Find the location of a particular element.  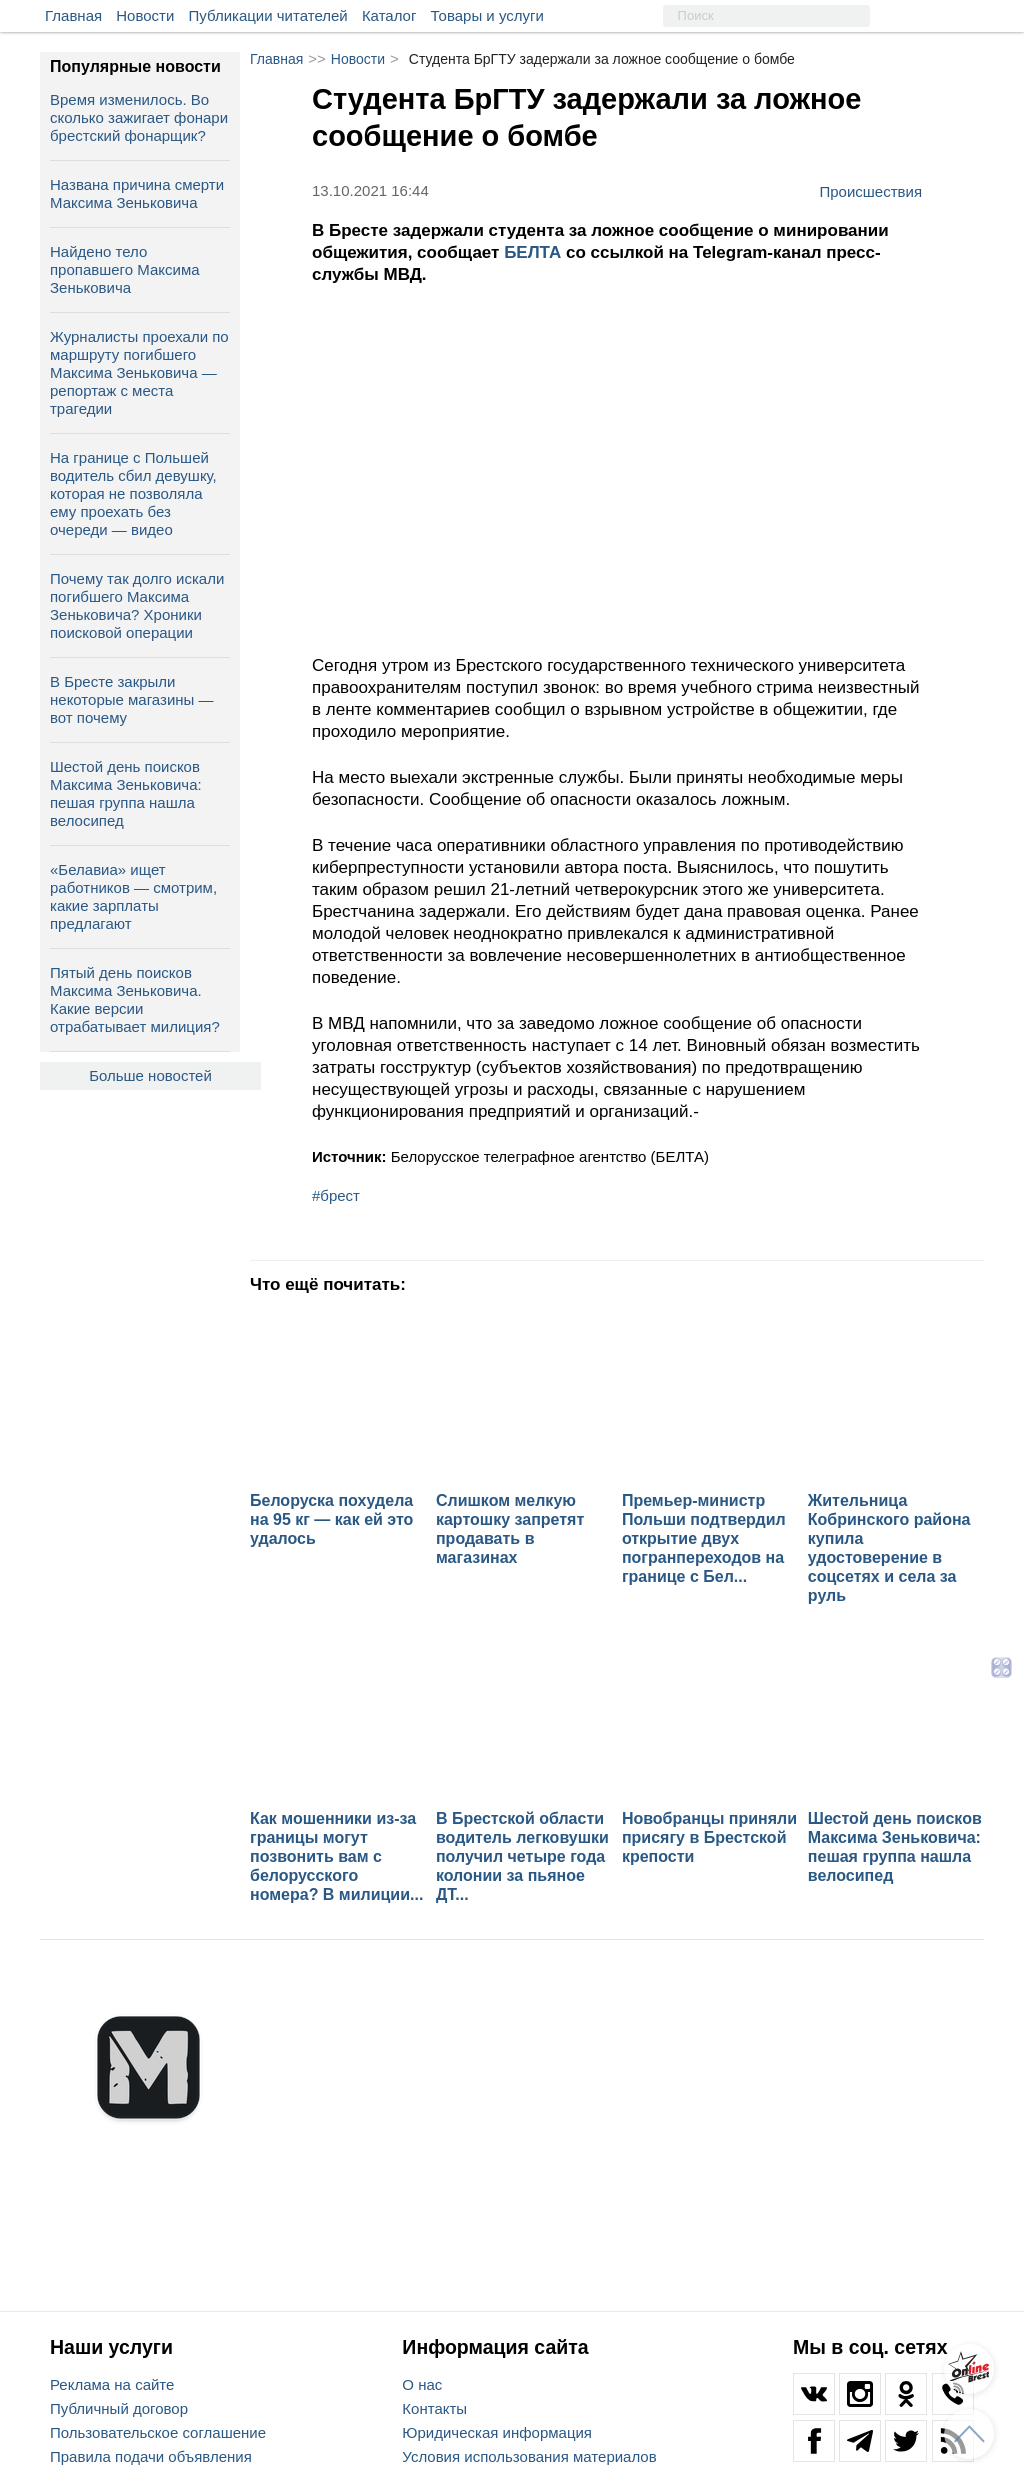

launch metro exodus game is located at coordinates (148, 2067).